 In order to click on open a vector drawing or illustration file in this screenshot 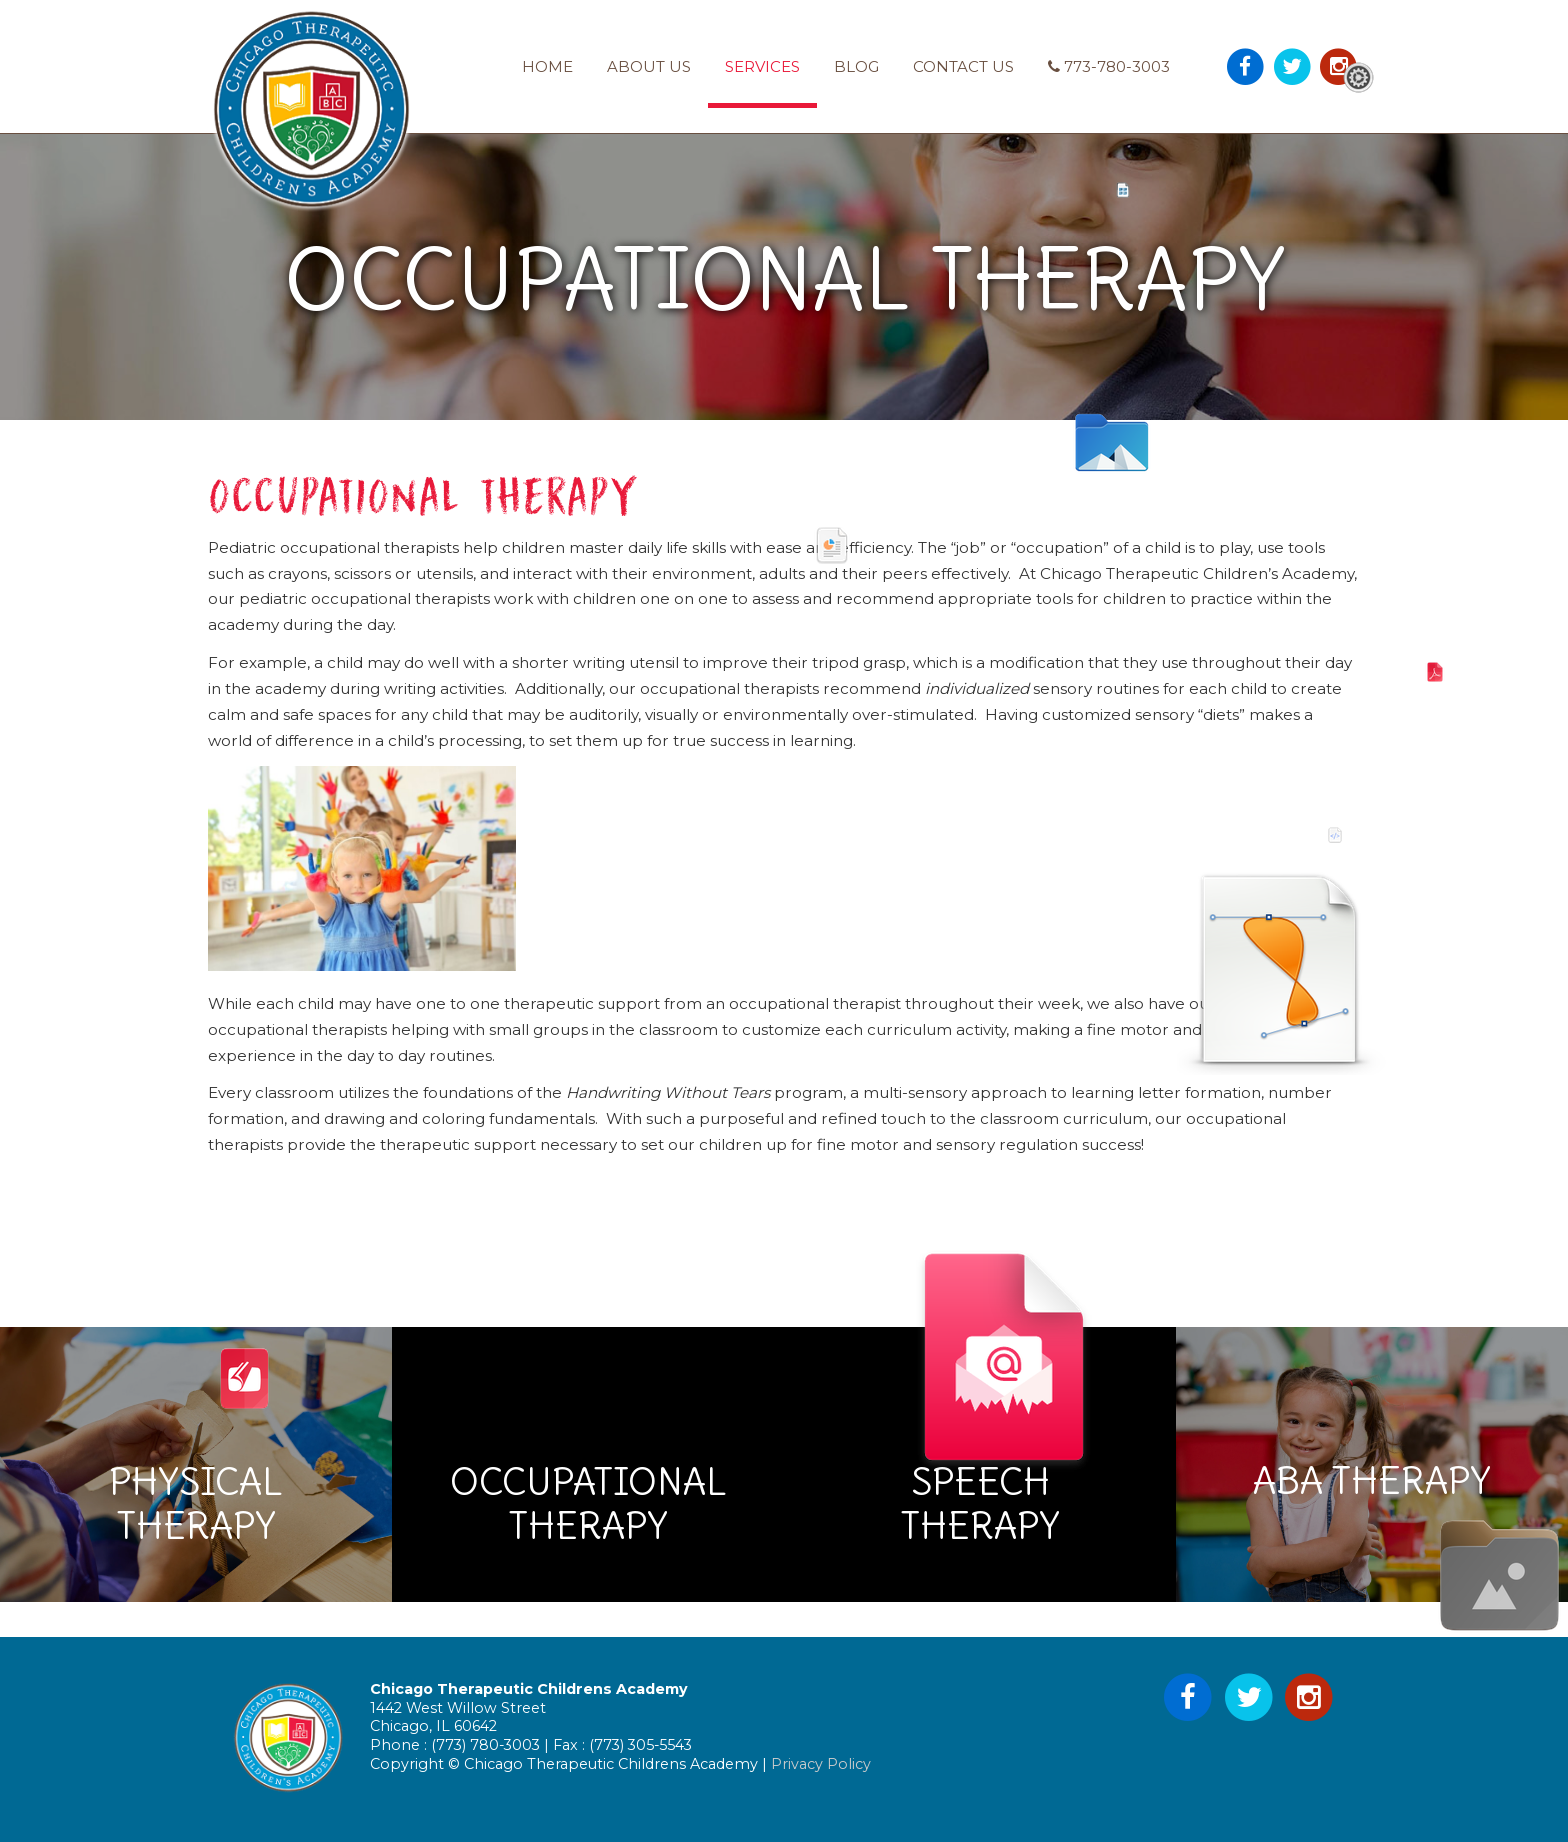, I will do `click(1282, 969)`.